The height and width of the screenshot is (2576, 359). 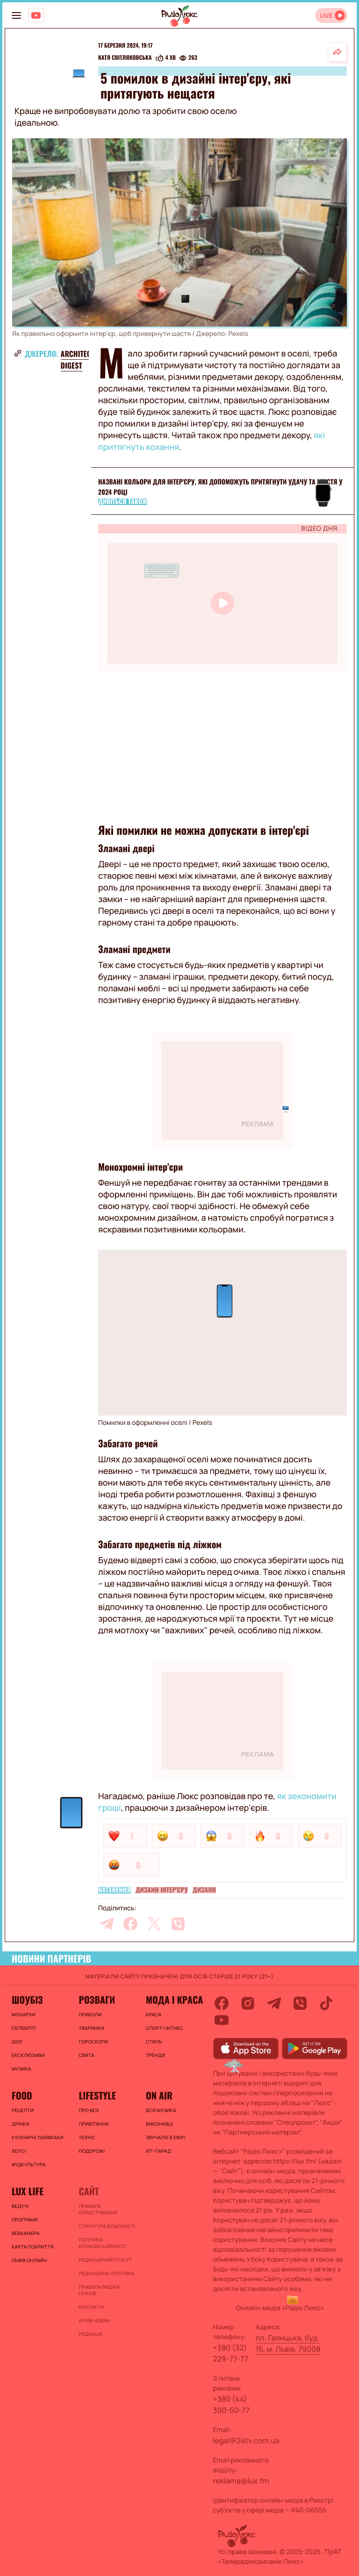 I want to click on indicates stormy weather conditions, so click(x=233, y=2064).